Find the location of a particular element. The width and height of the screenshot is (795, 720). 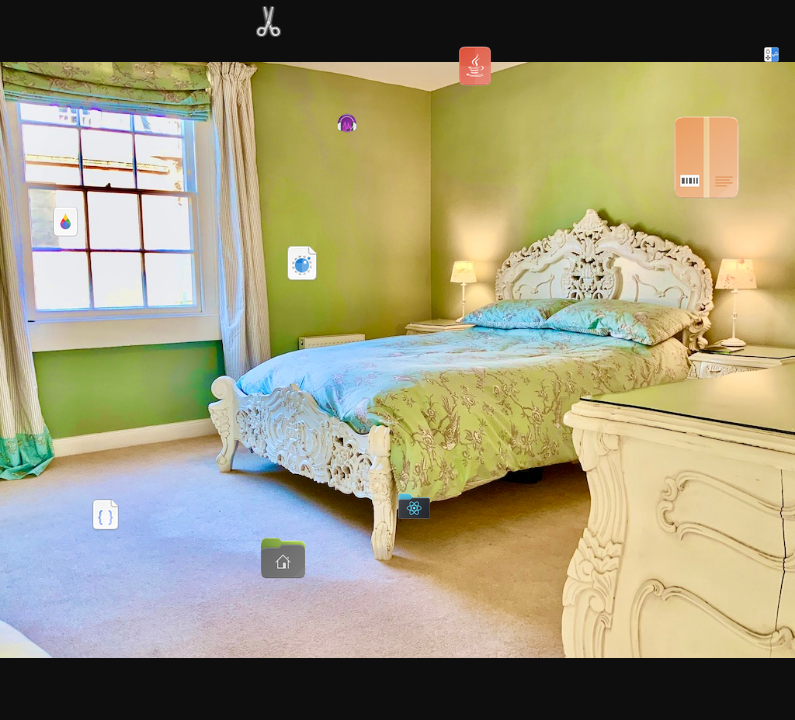

open a CSS stylesheet file is located at coordinates (105, 514).